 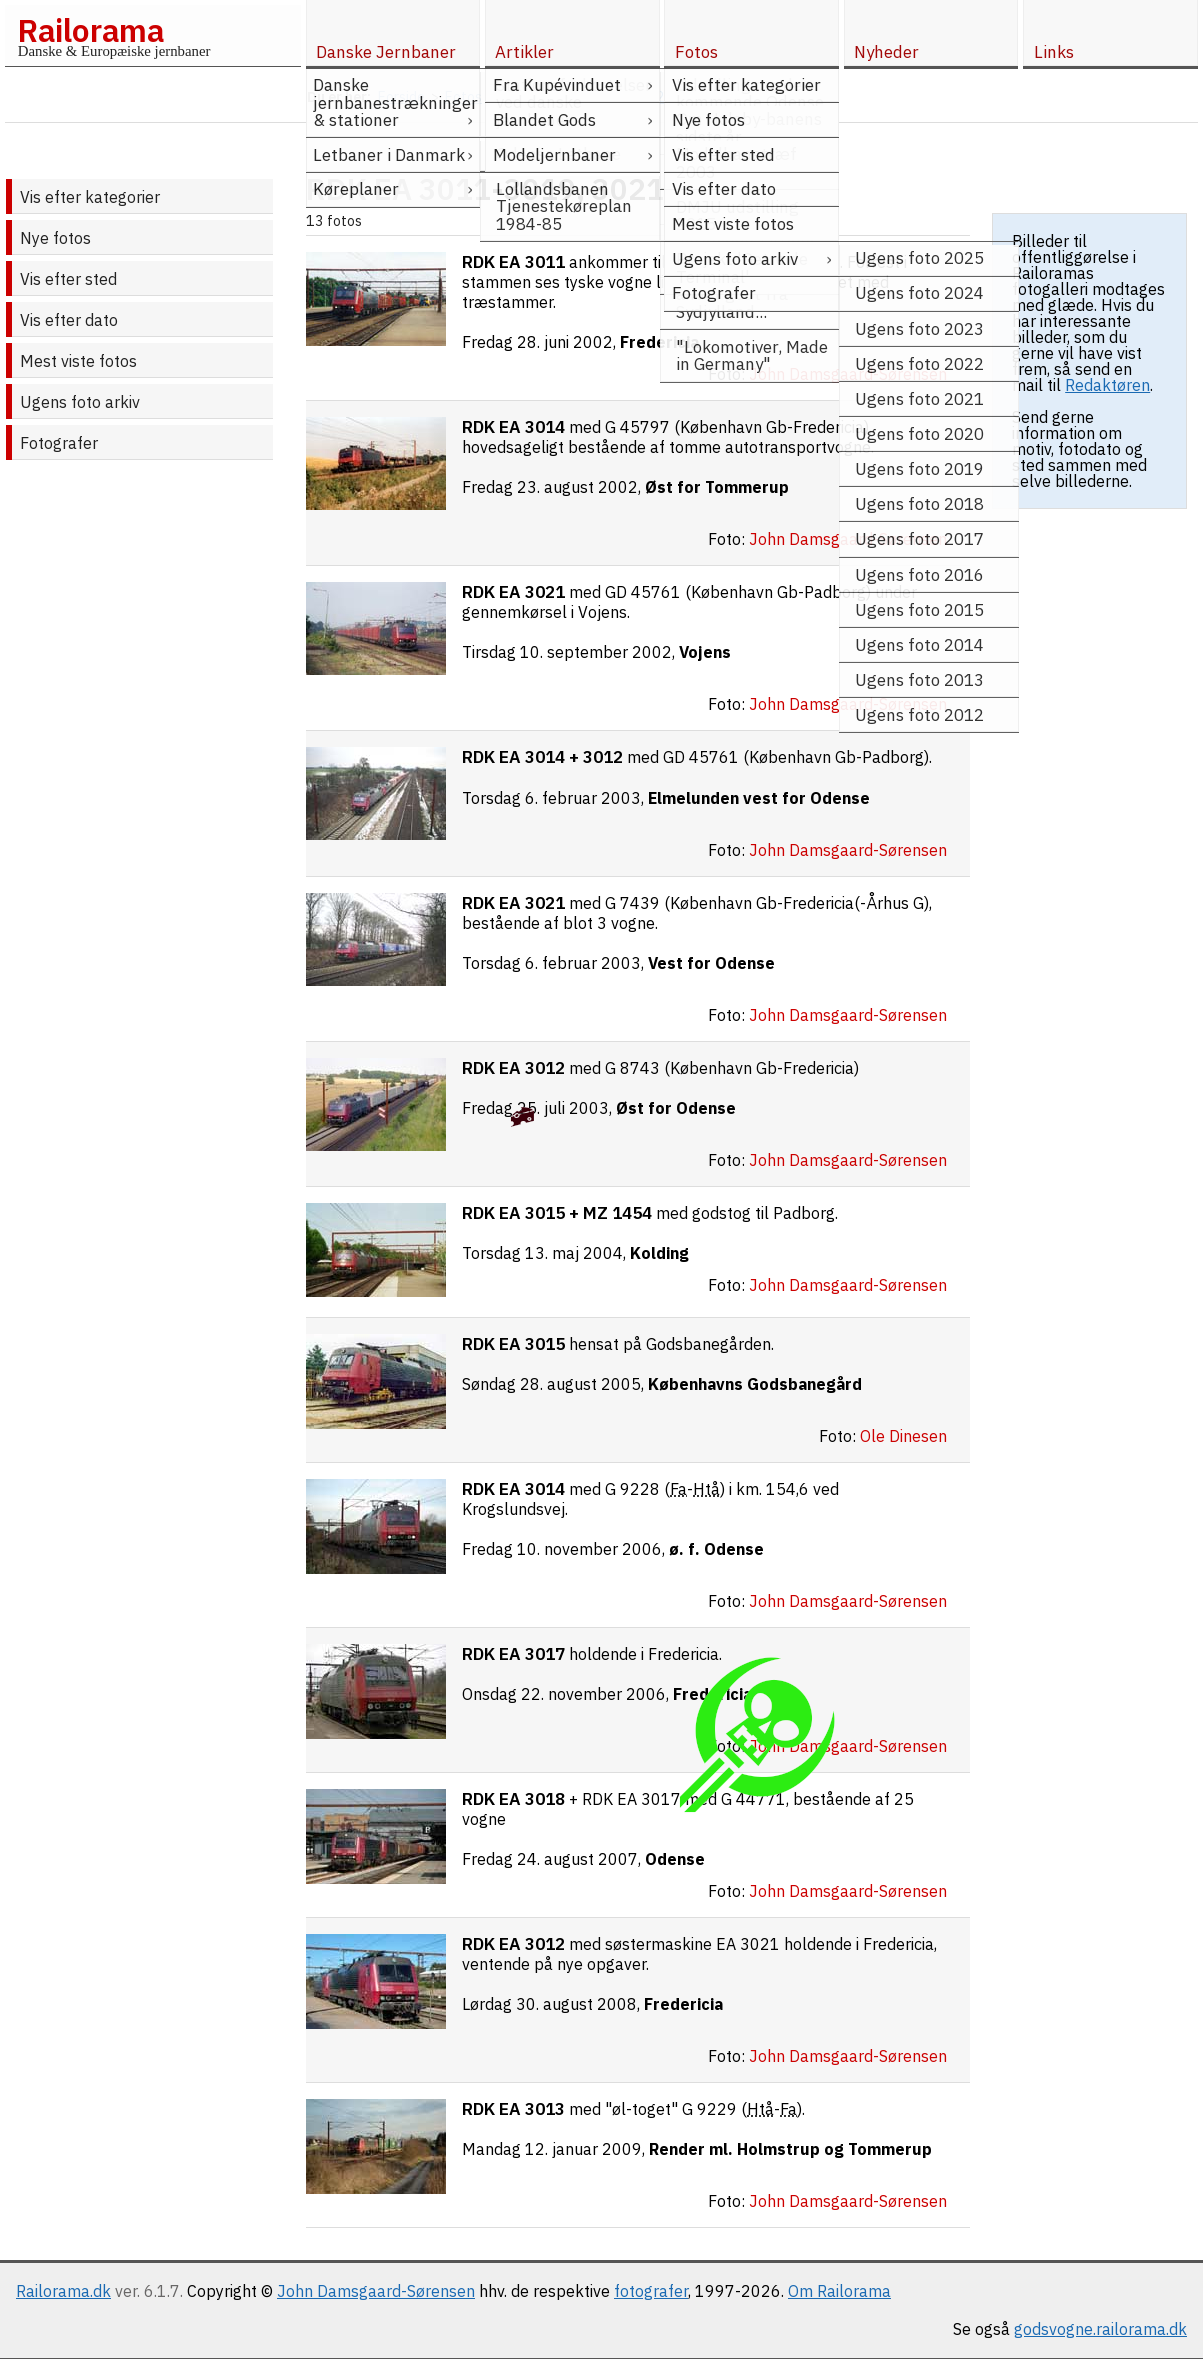 What do you see at coordinates (522, 1117) in the screenshot?
I see `cheese or dairy food item in a game inventory` at bounding box center [522, 1117].